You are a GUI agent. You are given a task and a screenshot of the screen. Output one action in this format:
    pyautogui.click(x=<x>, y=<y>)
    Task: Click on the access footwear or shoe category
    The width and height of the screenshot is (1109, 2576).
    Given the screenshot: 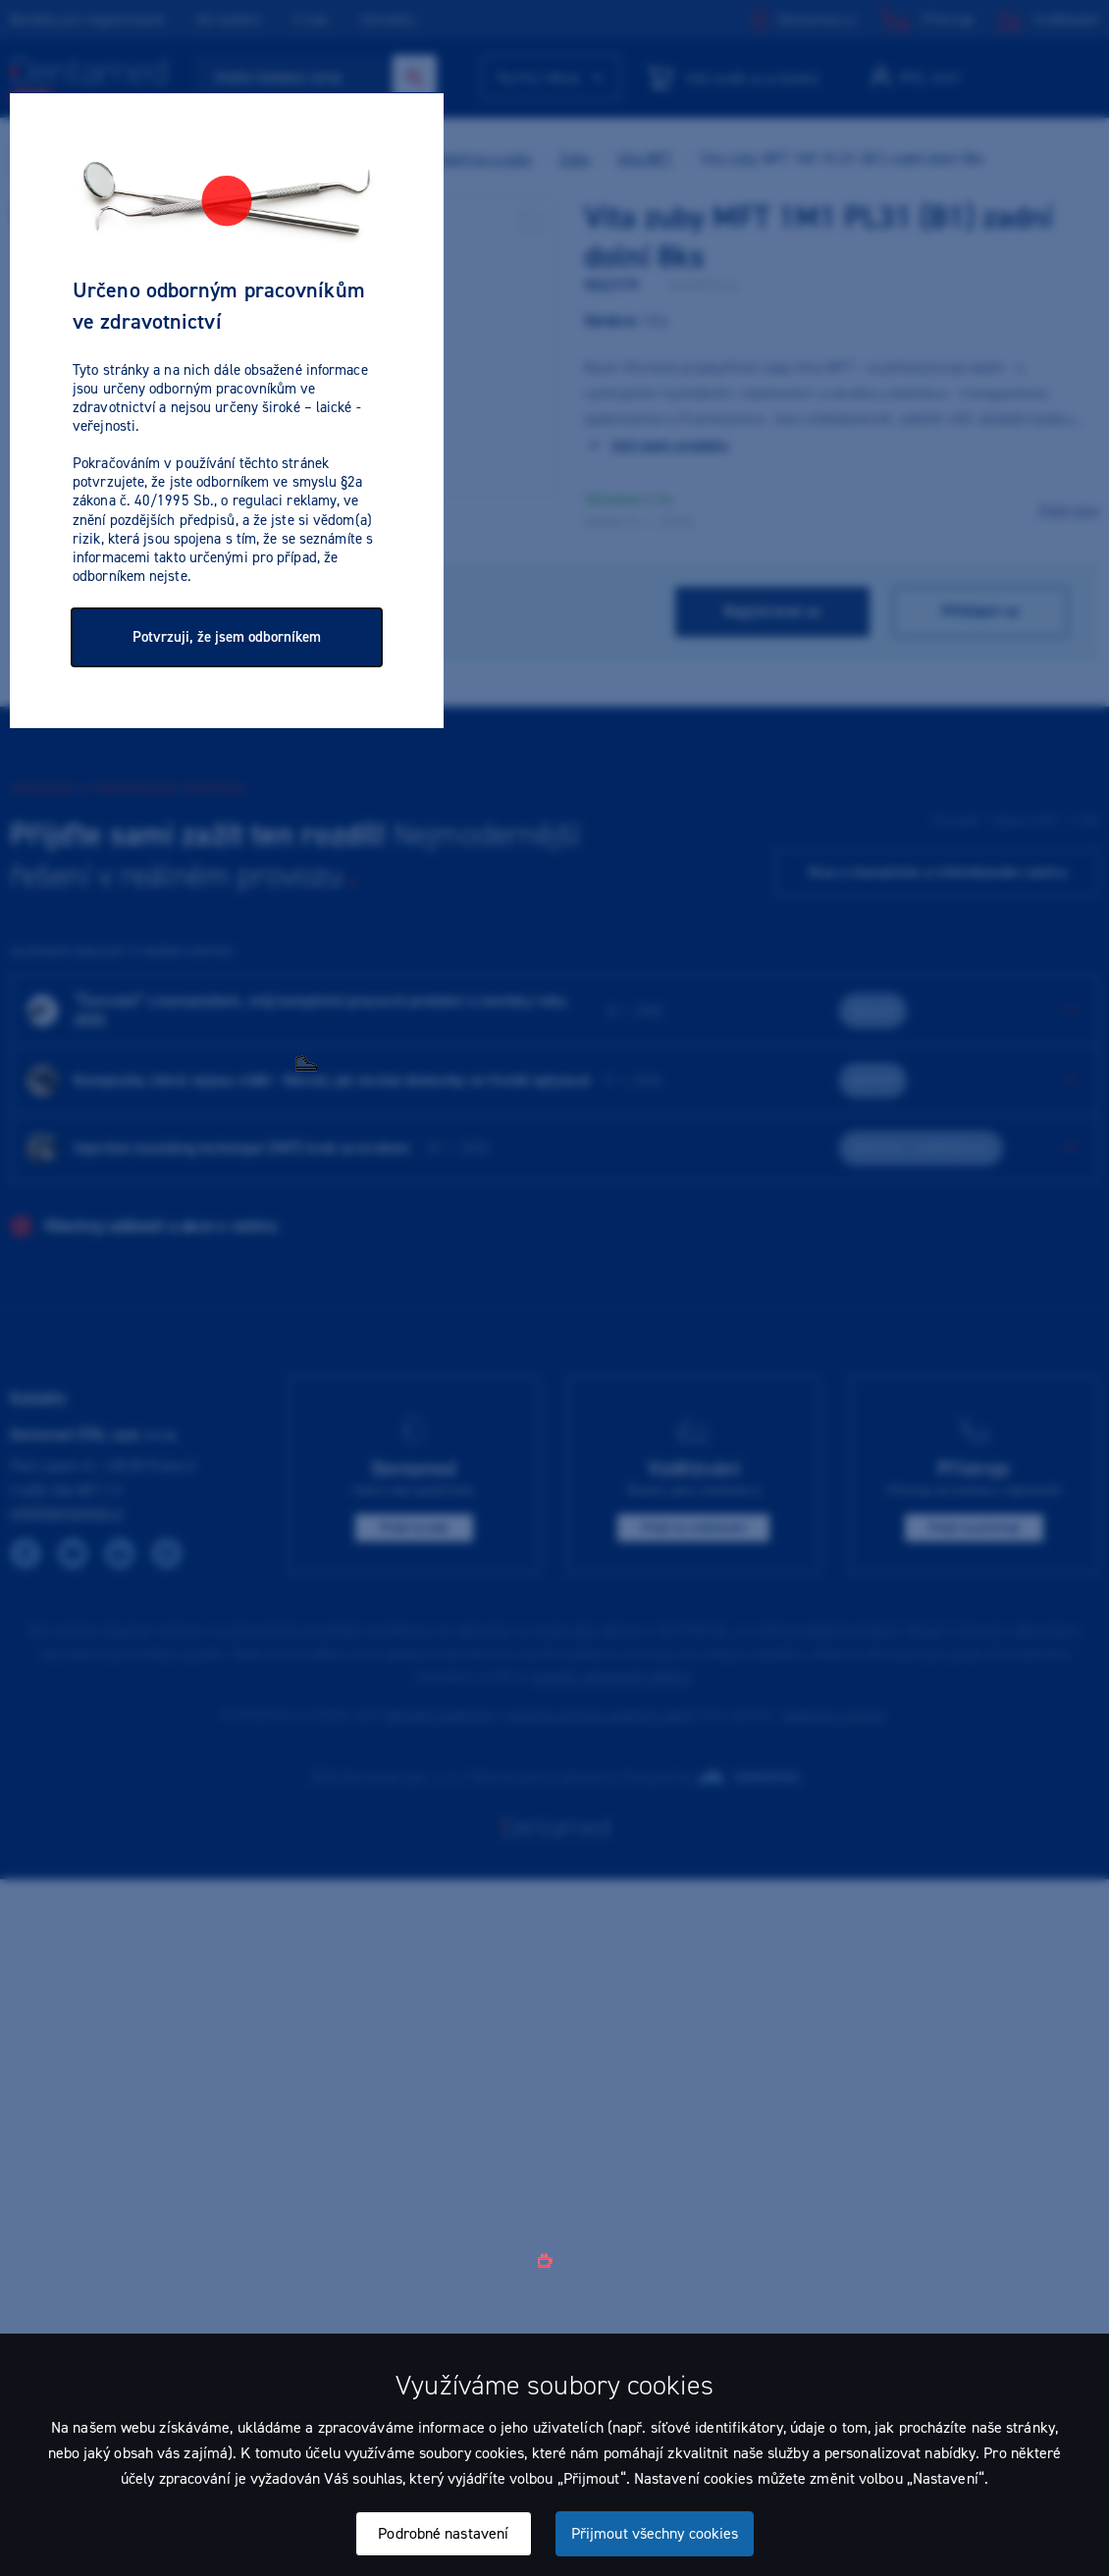 What is the action you would take?
    pyautogui.click(x=305, y=1064)
    